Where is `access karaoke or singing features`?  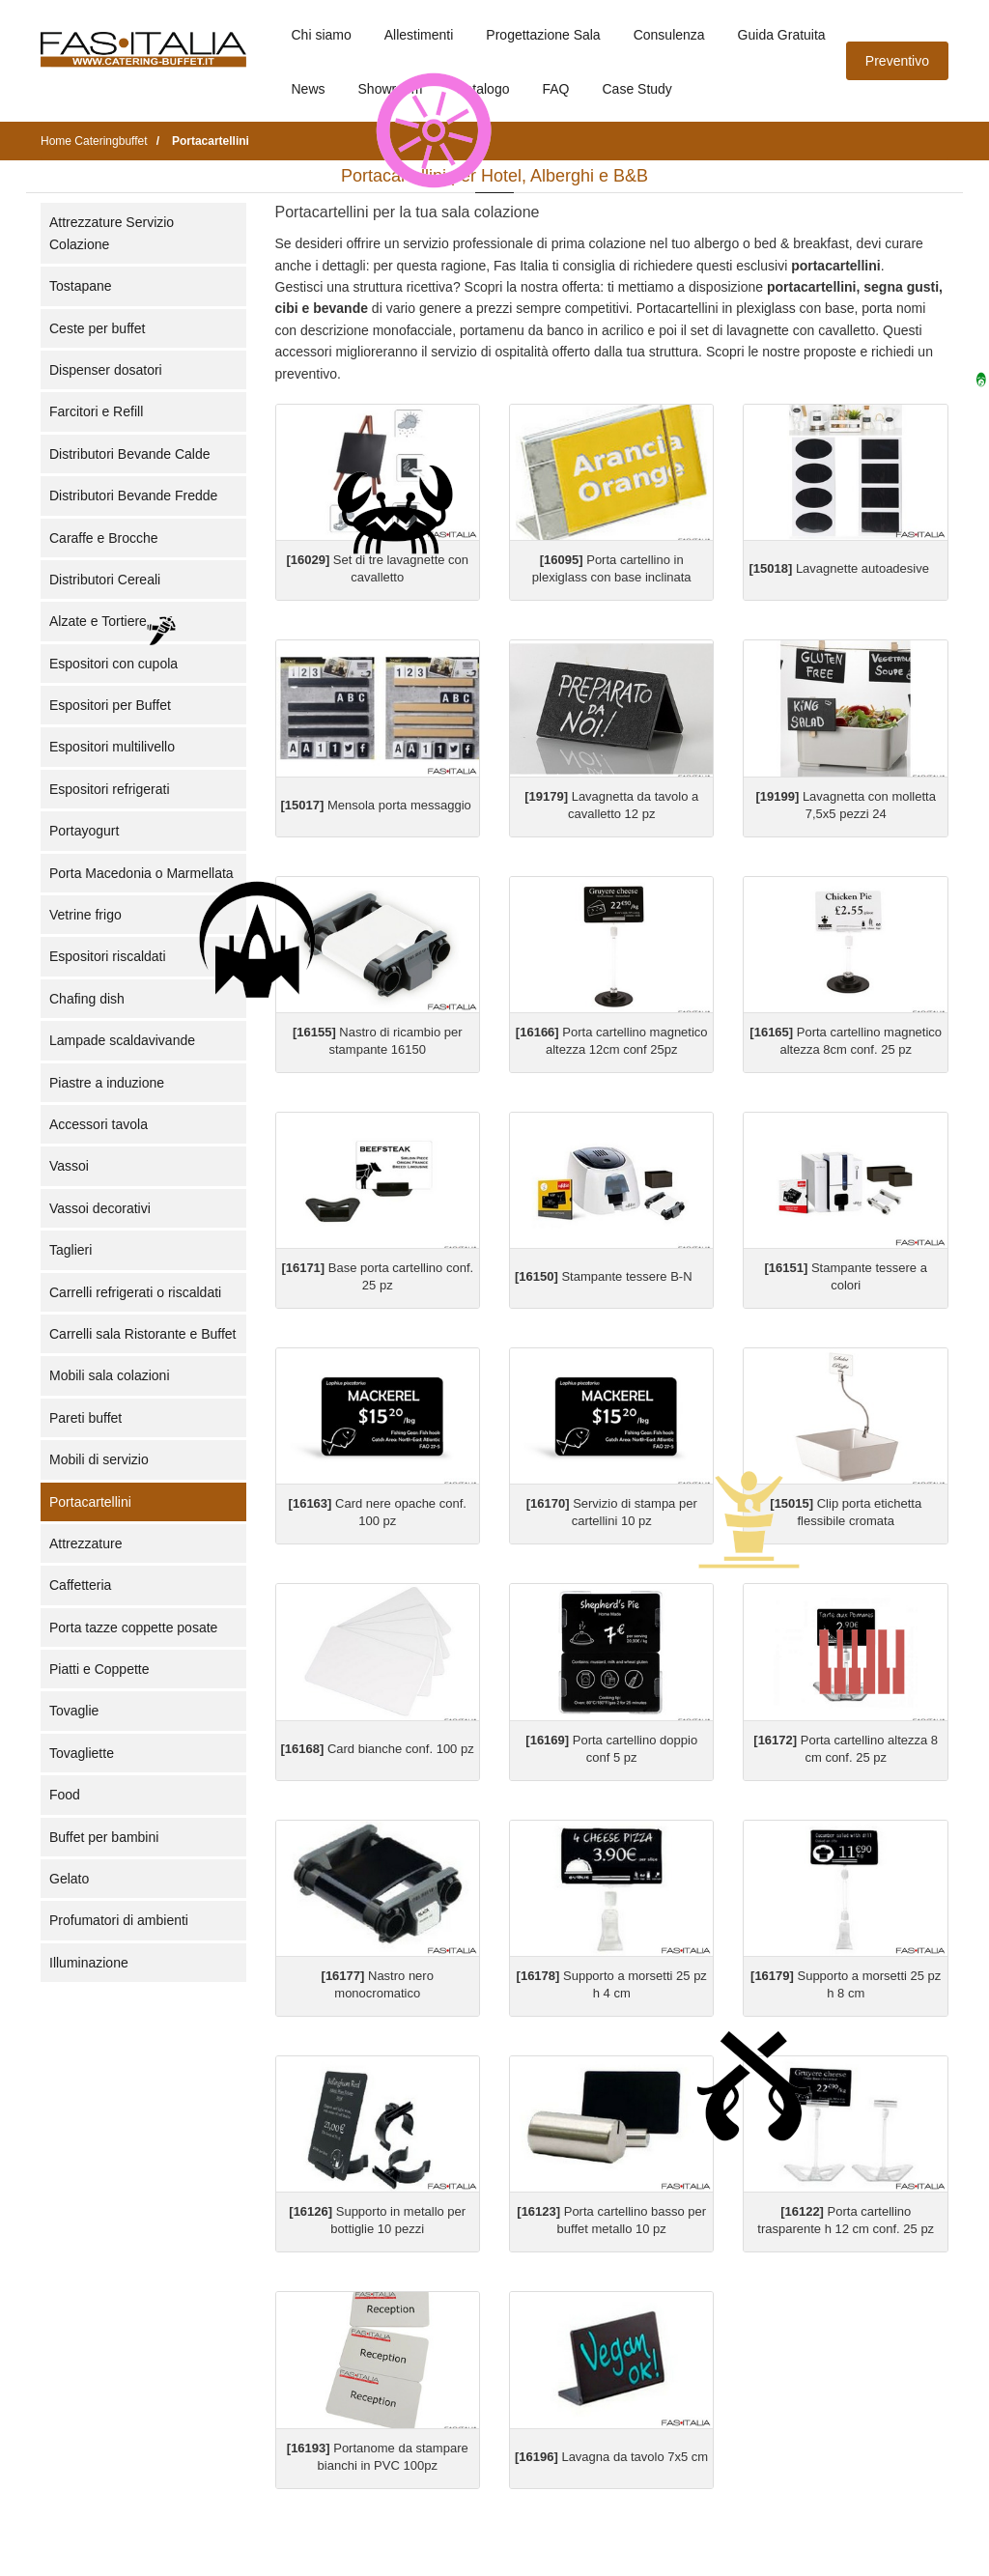
access karaoke or singing features is located at coordinates (981, 380).